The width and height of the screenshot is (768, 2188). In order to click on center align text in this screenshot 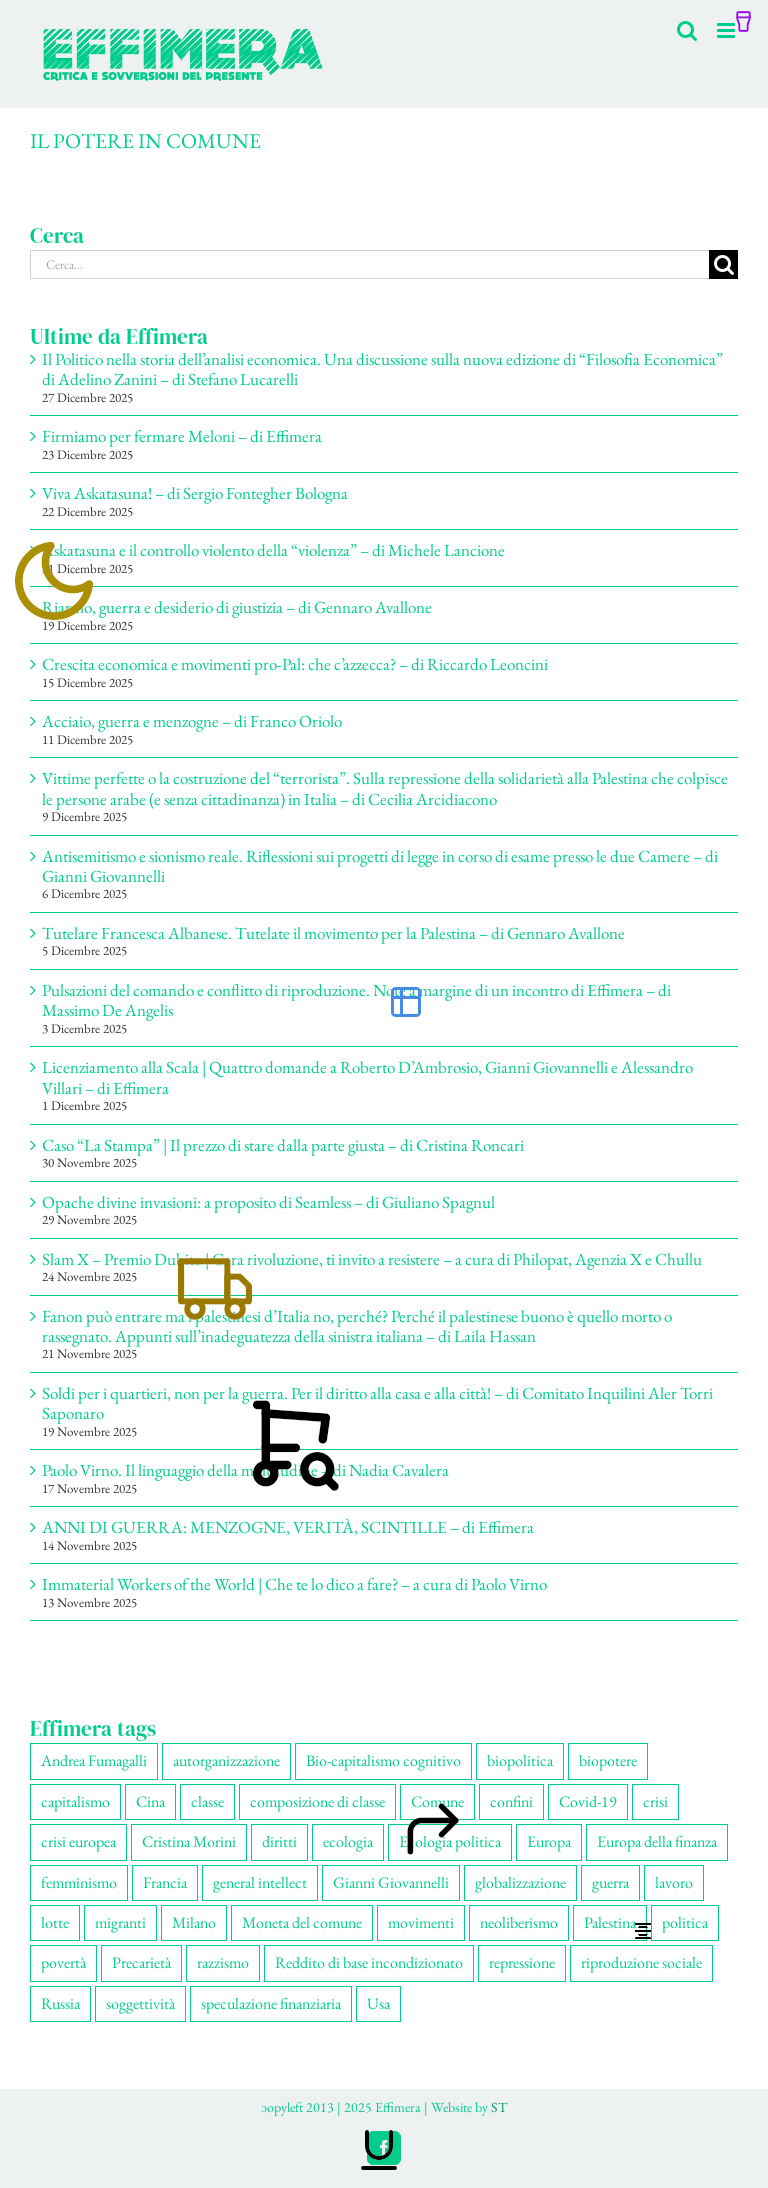, I will do `click(643, 1931)`.